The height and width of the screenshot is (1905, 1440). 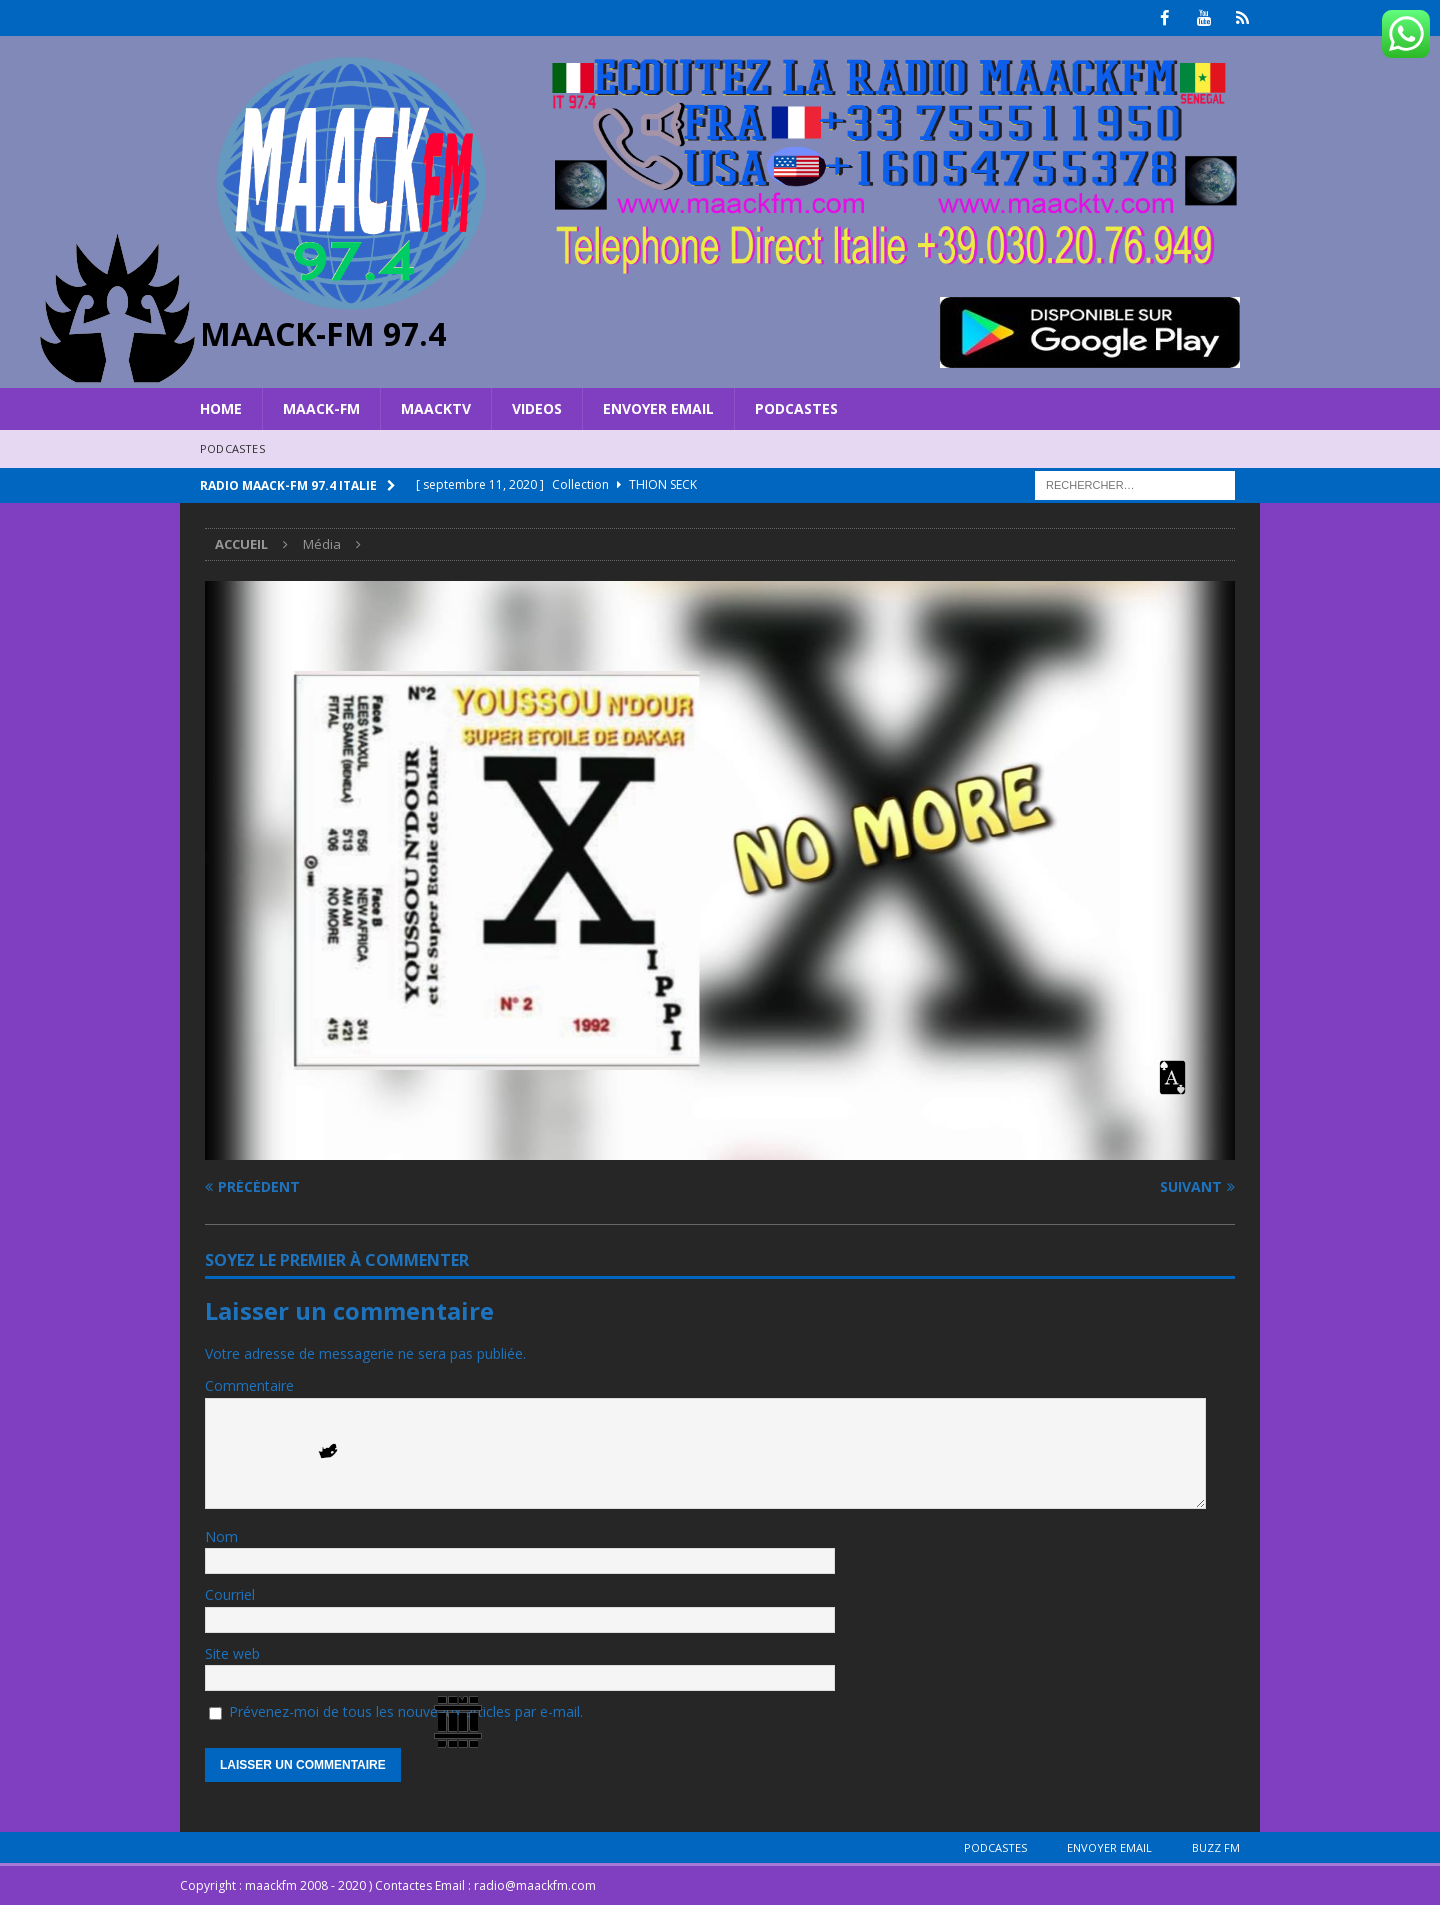 What do you see at coordinates (117, 306) in the screenshot?
I see `activate a power-up or special ability` at bounding box center [117, 306].